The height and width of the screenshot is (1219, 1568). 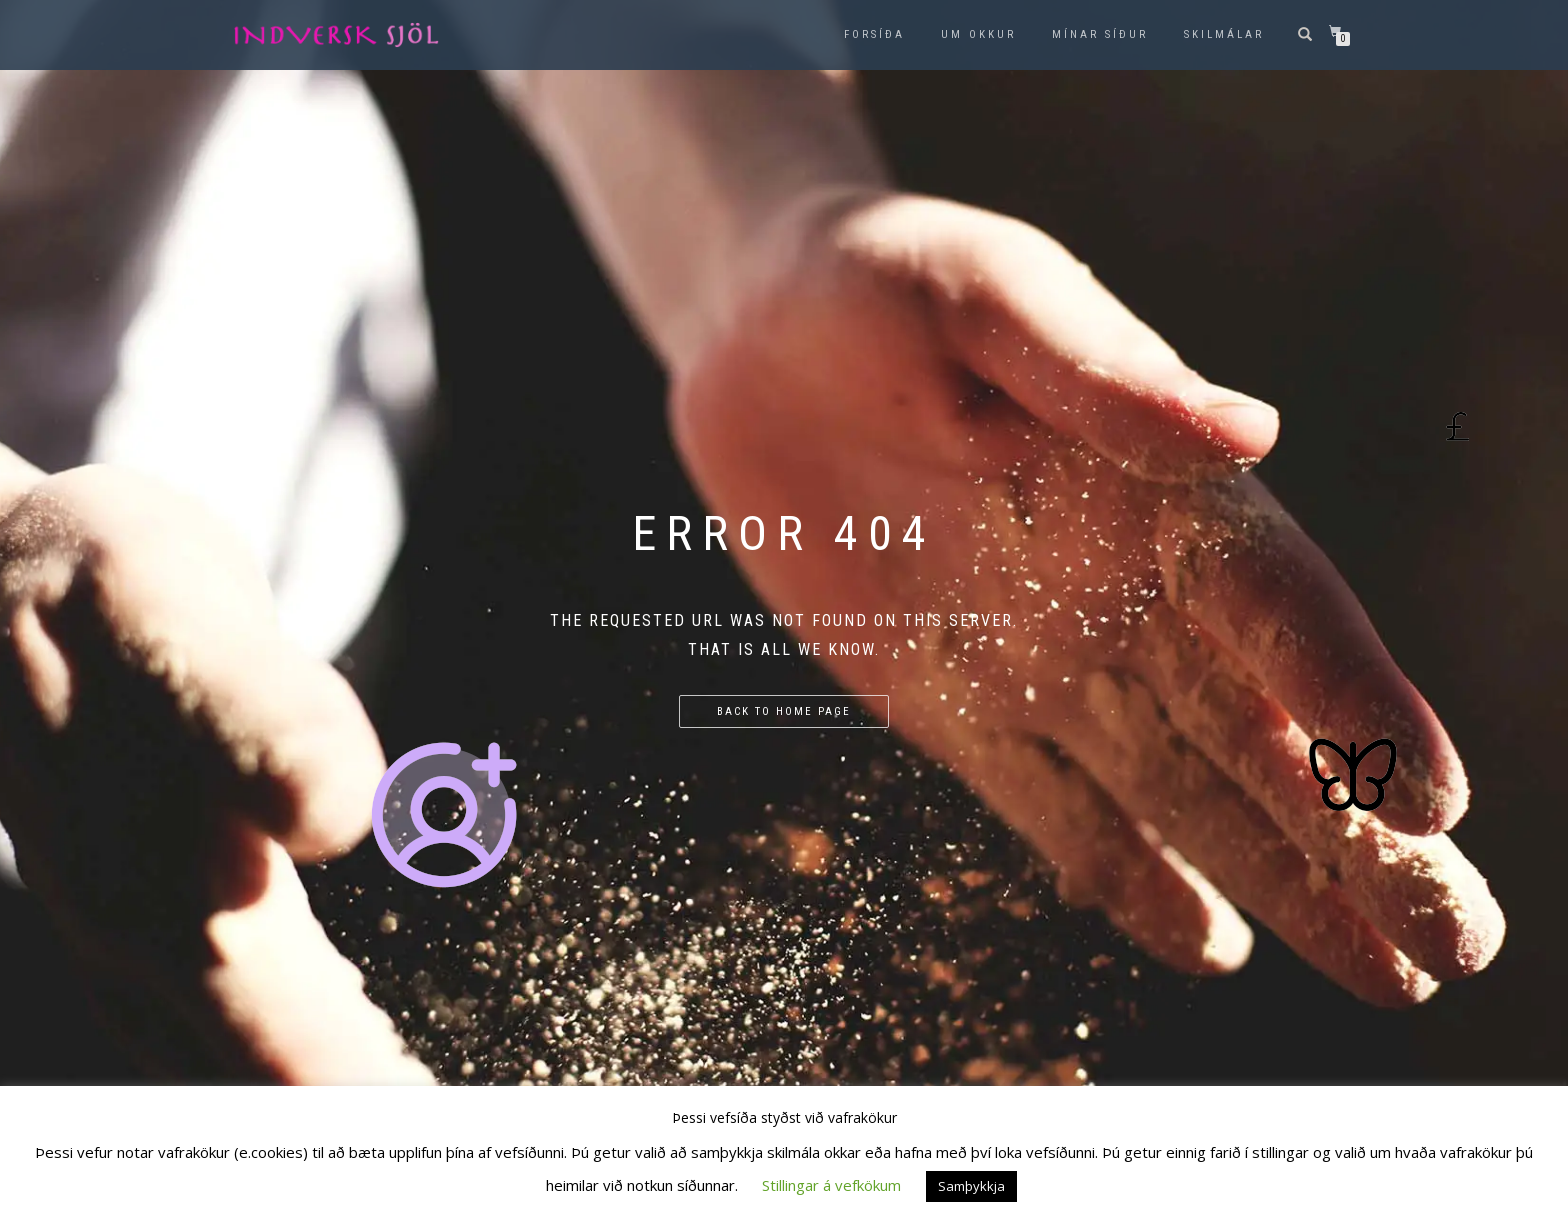 What do you see at coordinates (444, 815) in the screenshot?
I see `add a new user or contact` at bounding box center [444, 815].